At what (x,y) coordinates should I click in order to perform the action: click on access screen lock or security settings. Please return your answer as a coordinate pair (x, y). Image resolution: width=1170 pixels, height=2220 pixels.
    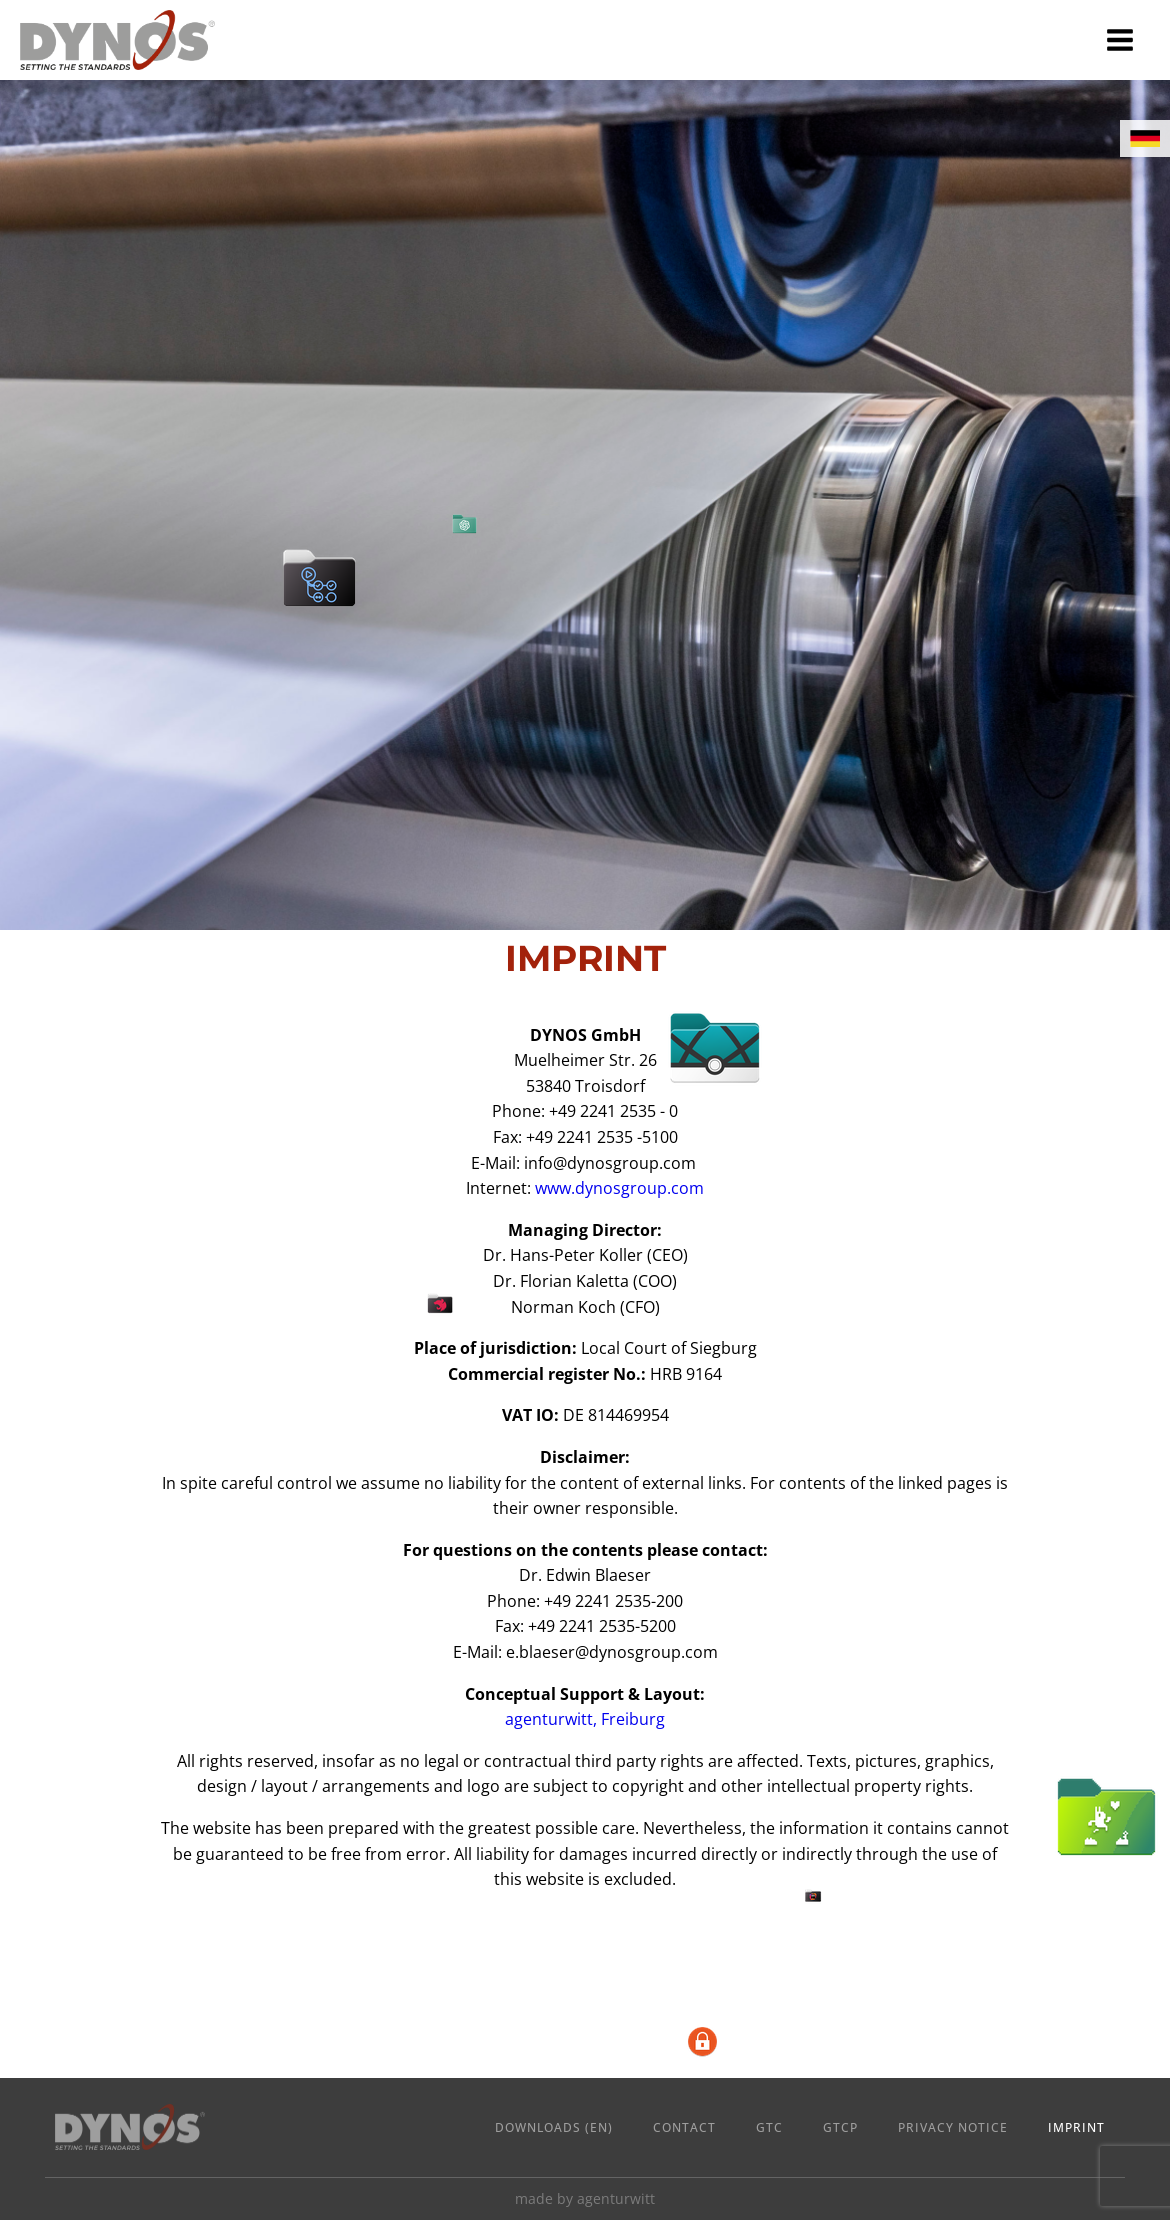
    Looking at the image, I should click on (702, 2041).